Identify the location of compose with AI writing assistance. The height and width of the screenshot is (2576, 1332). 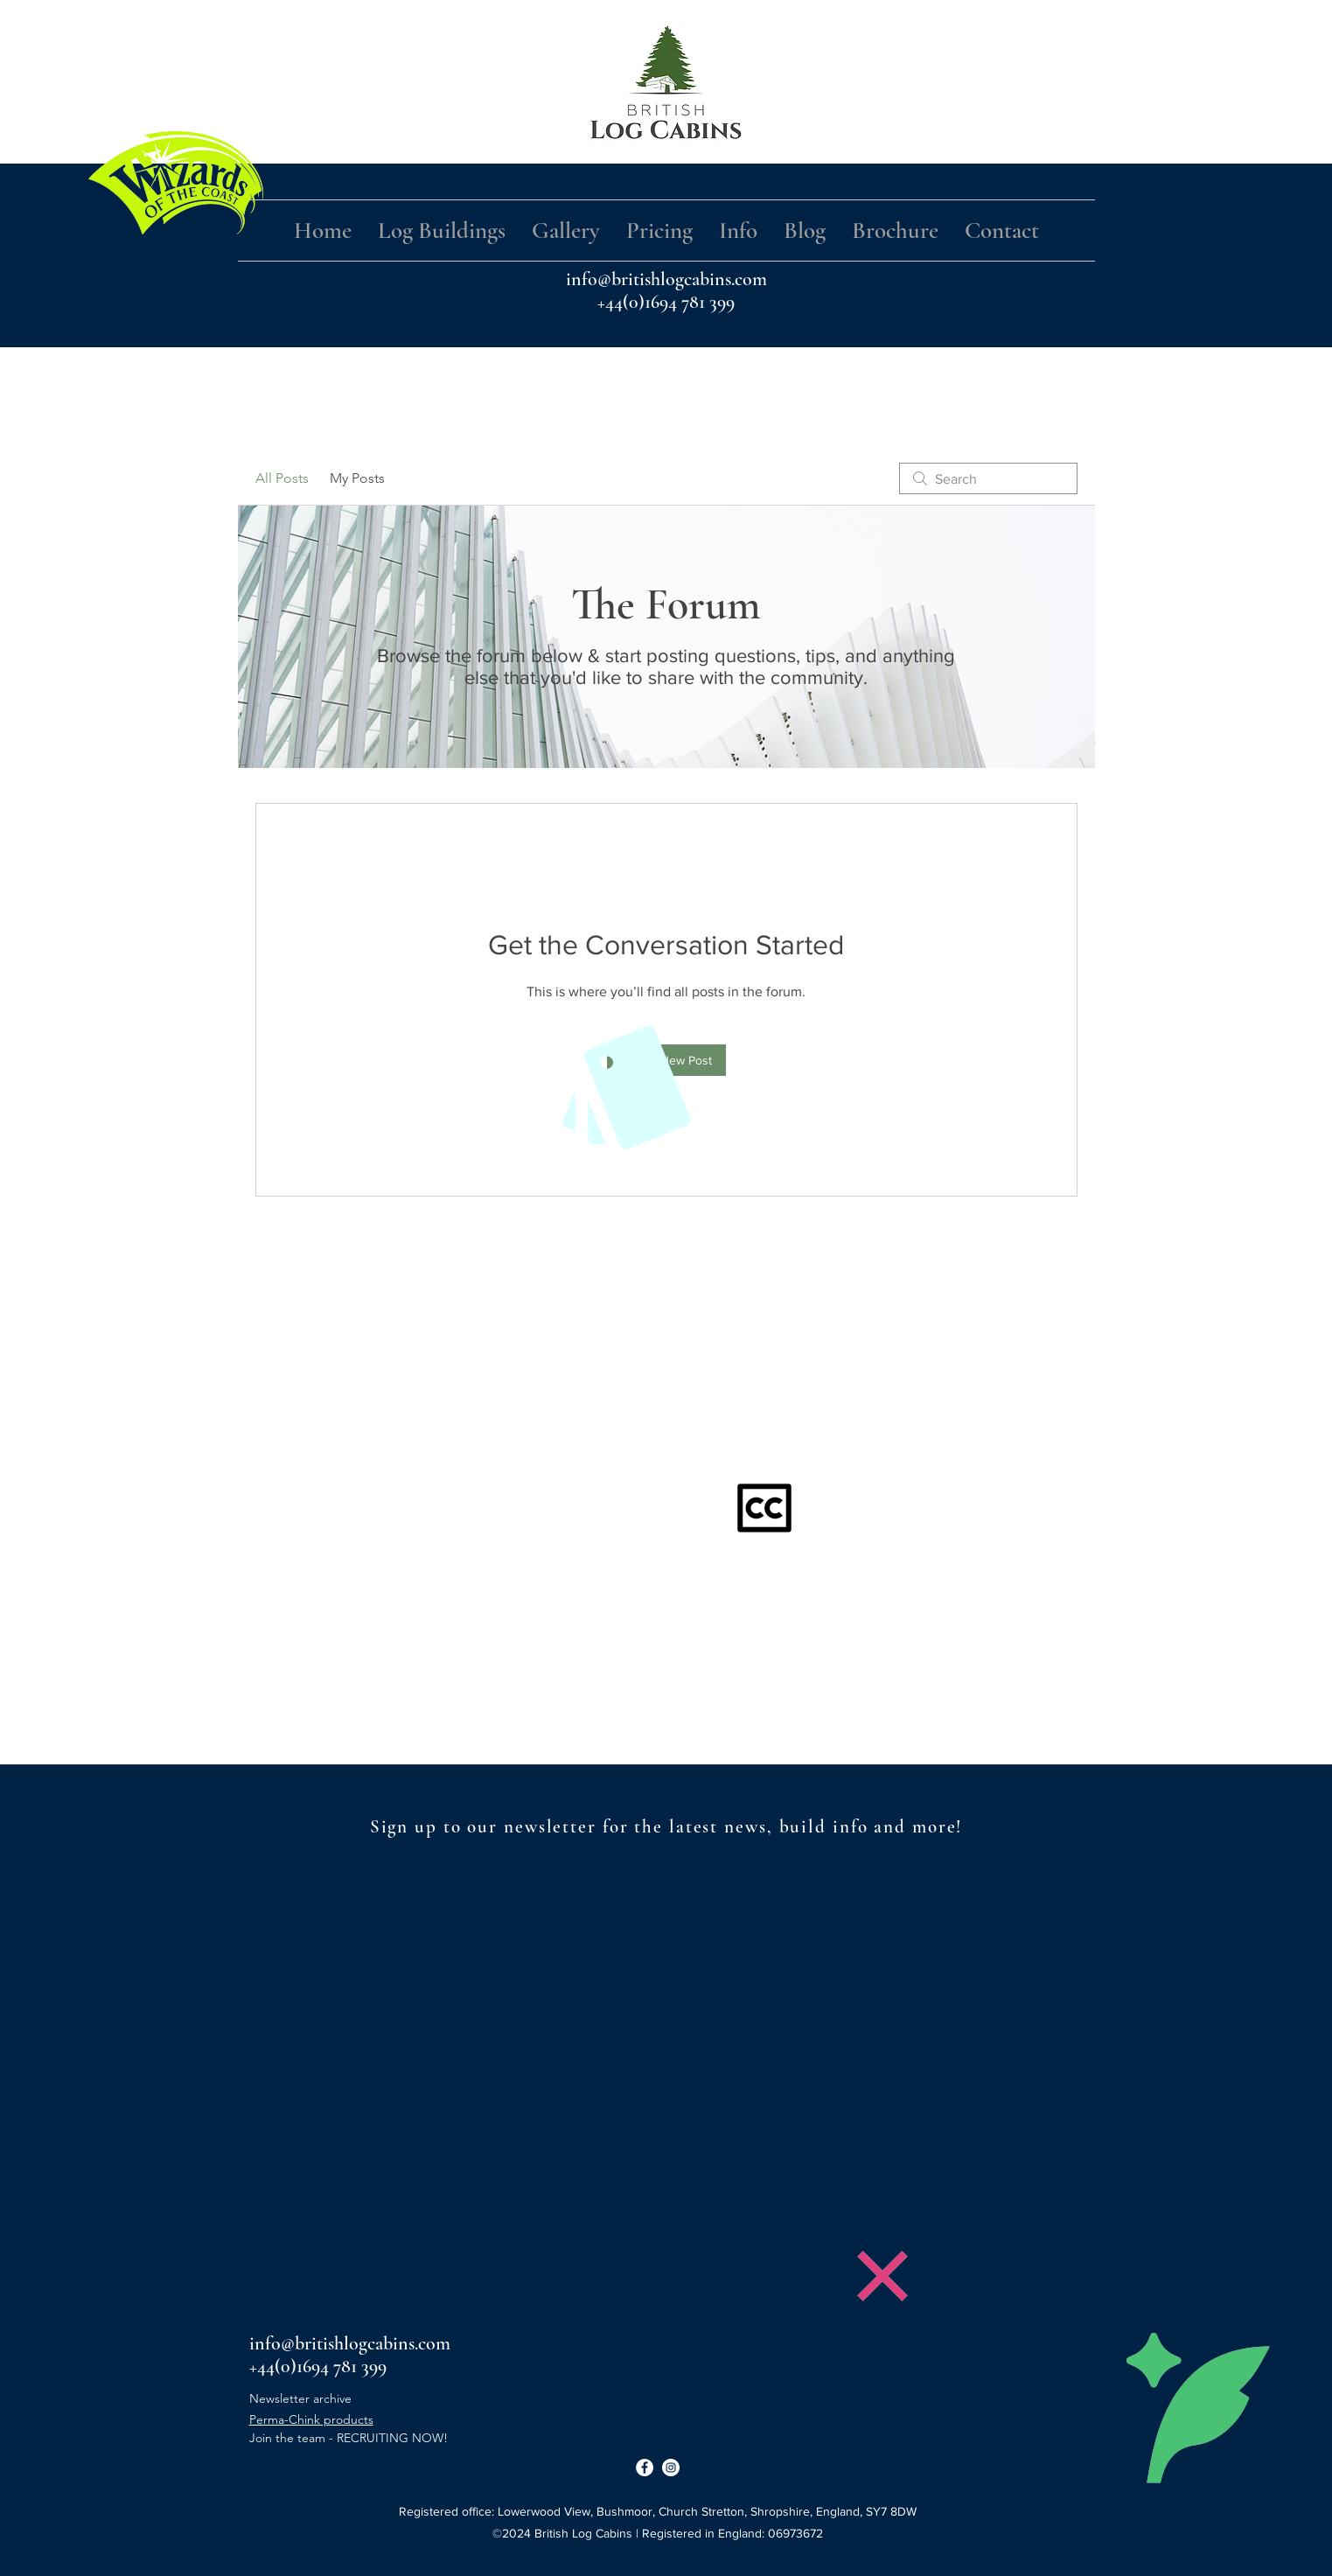
(1208, 2414).